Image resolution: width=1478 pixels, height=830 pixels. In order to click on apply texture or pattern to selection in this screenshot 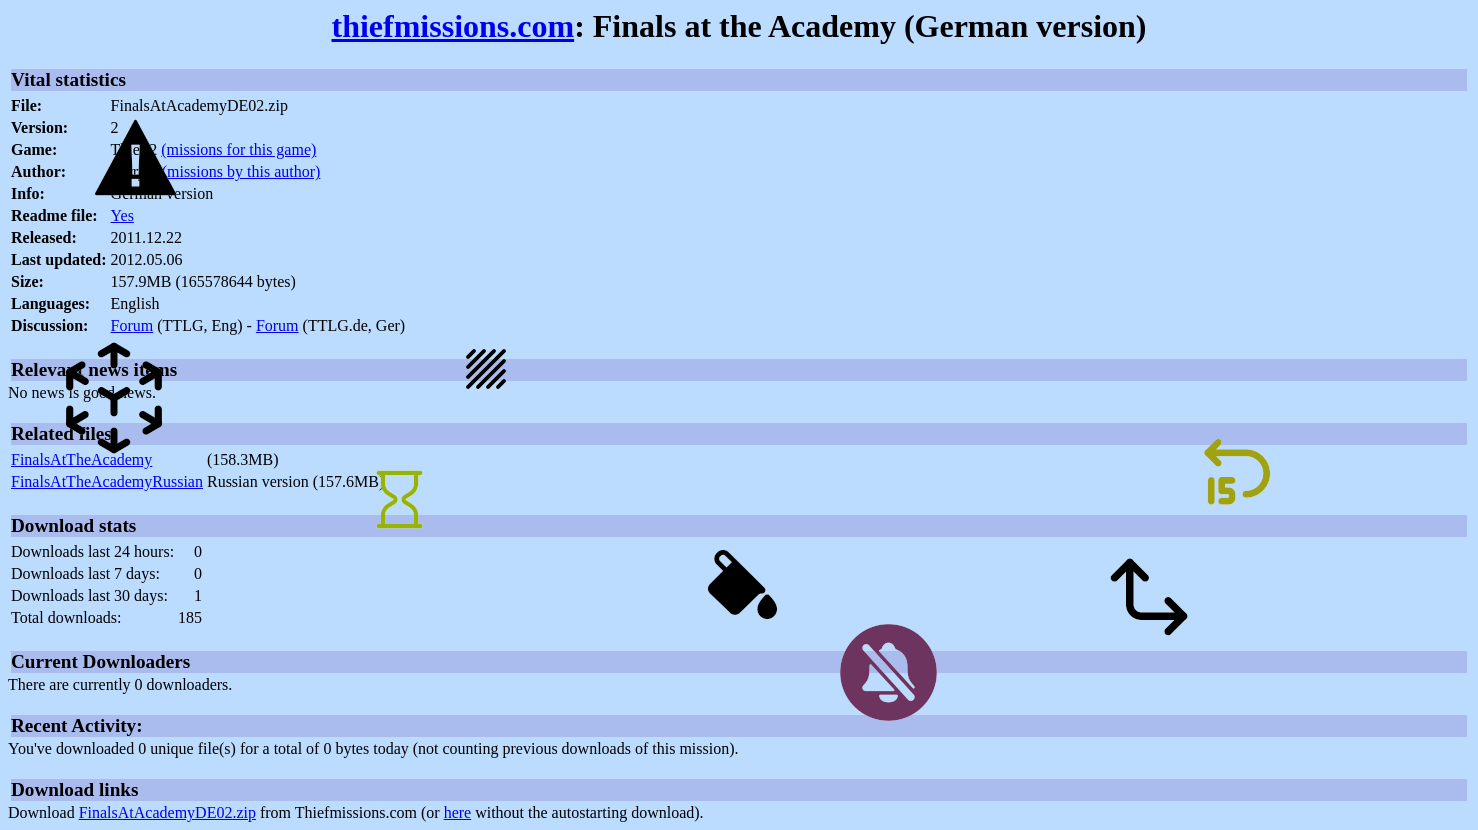, I will do `click(486, 369)`.